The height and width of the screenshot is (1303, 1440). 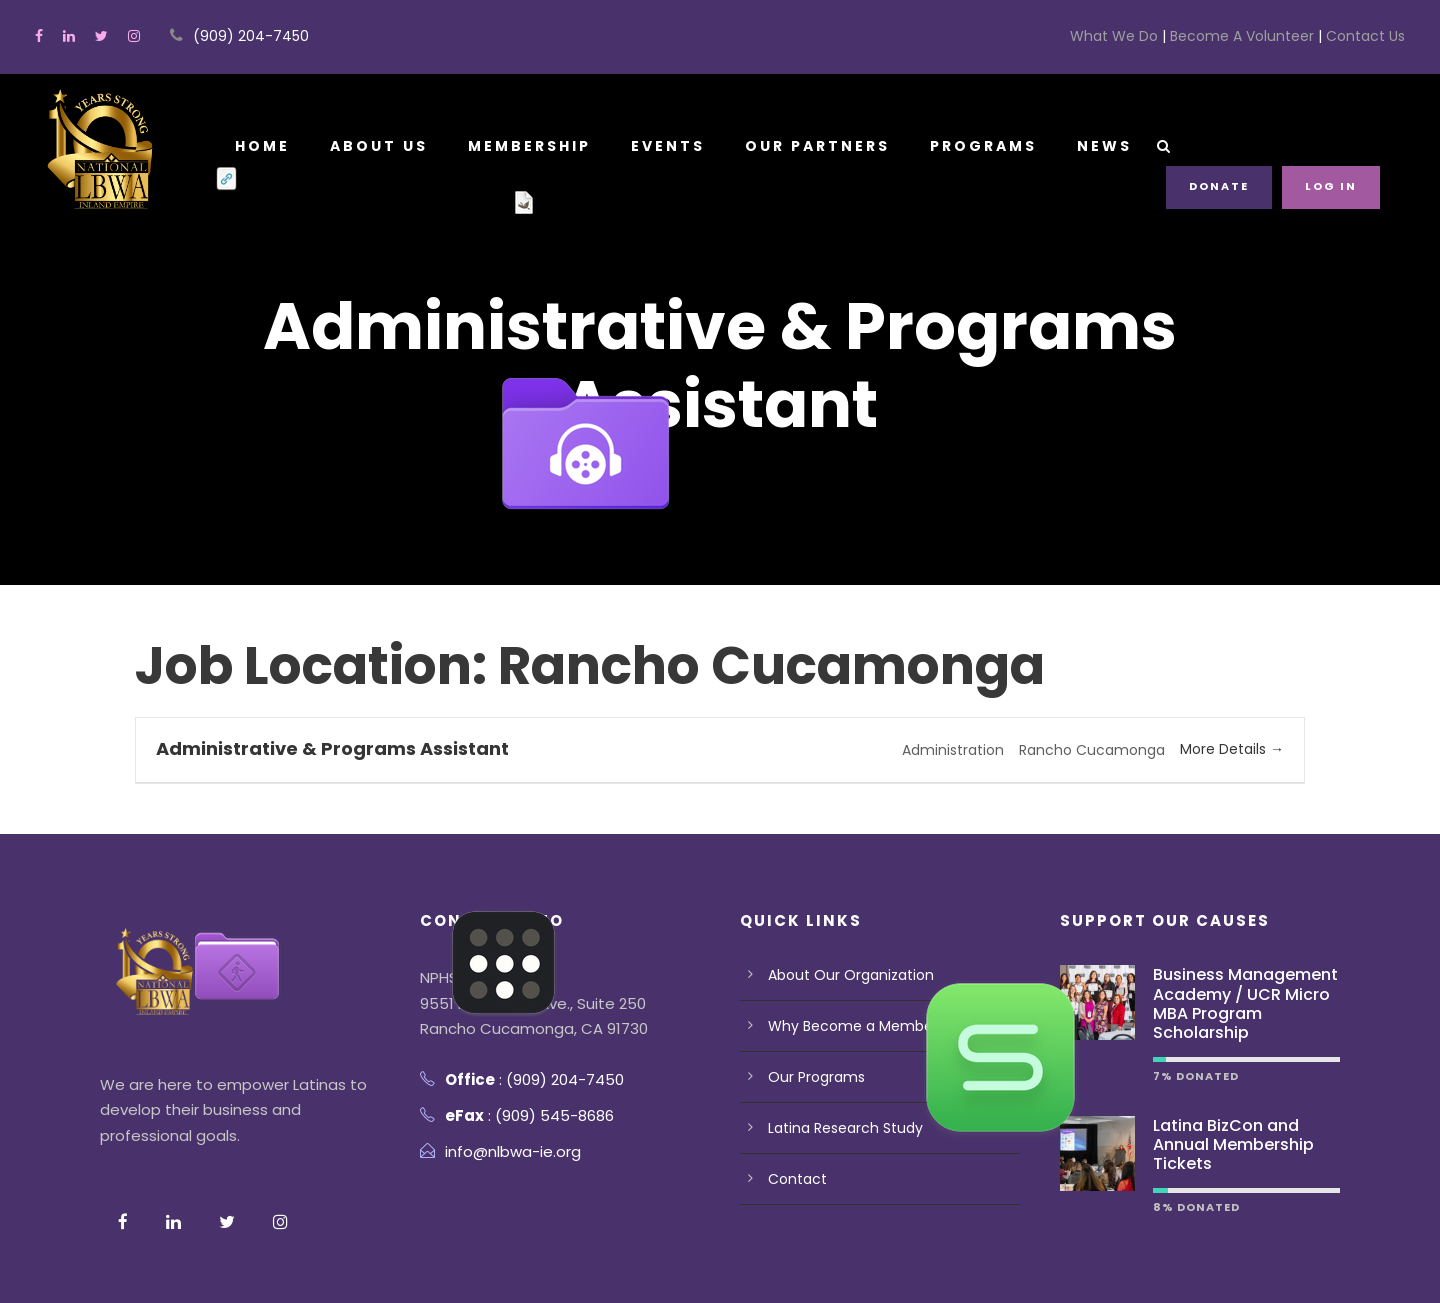 I want to click on access public or shared folder, so click(x=237, y=966).